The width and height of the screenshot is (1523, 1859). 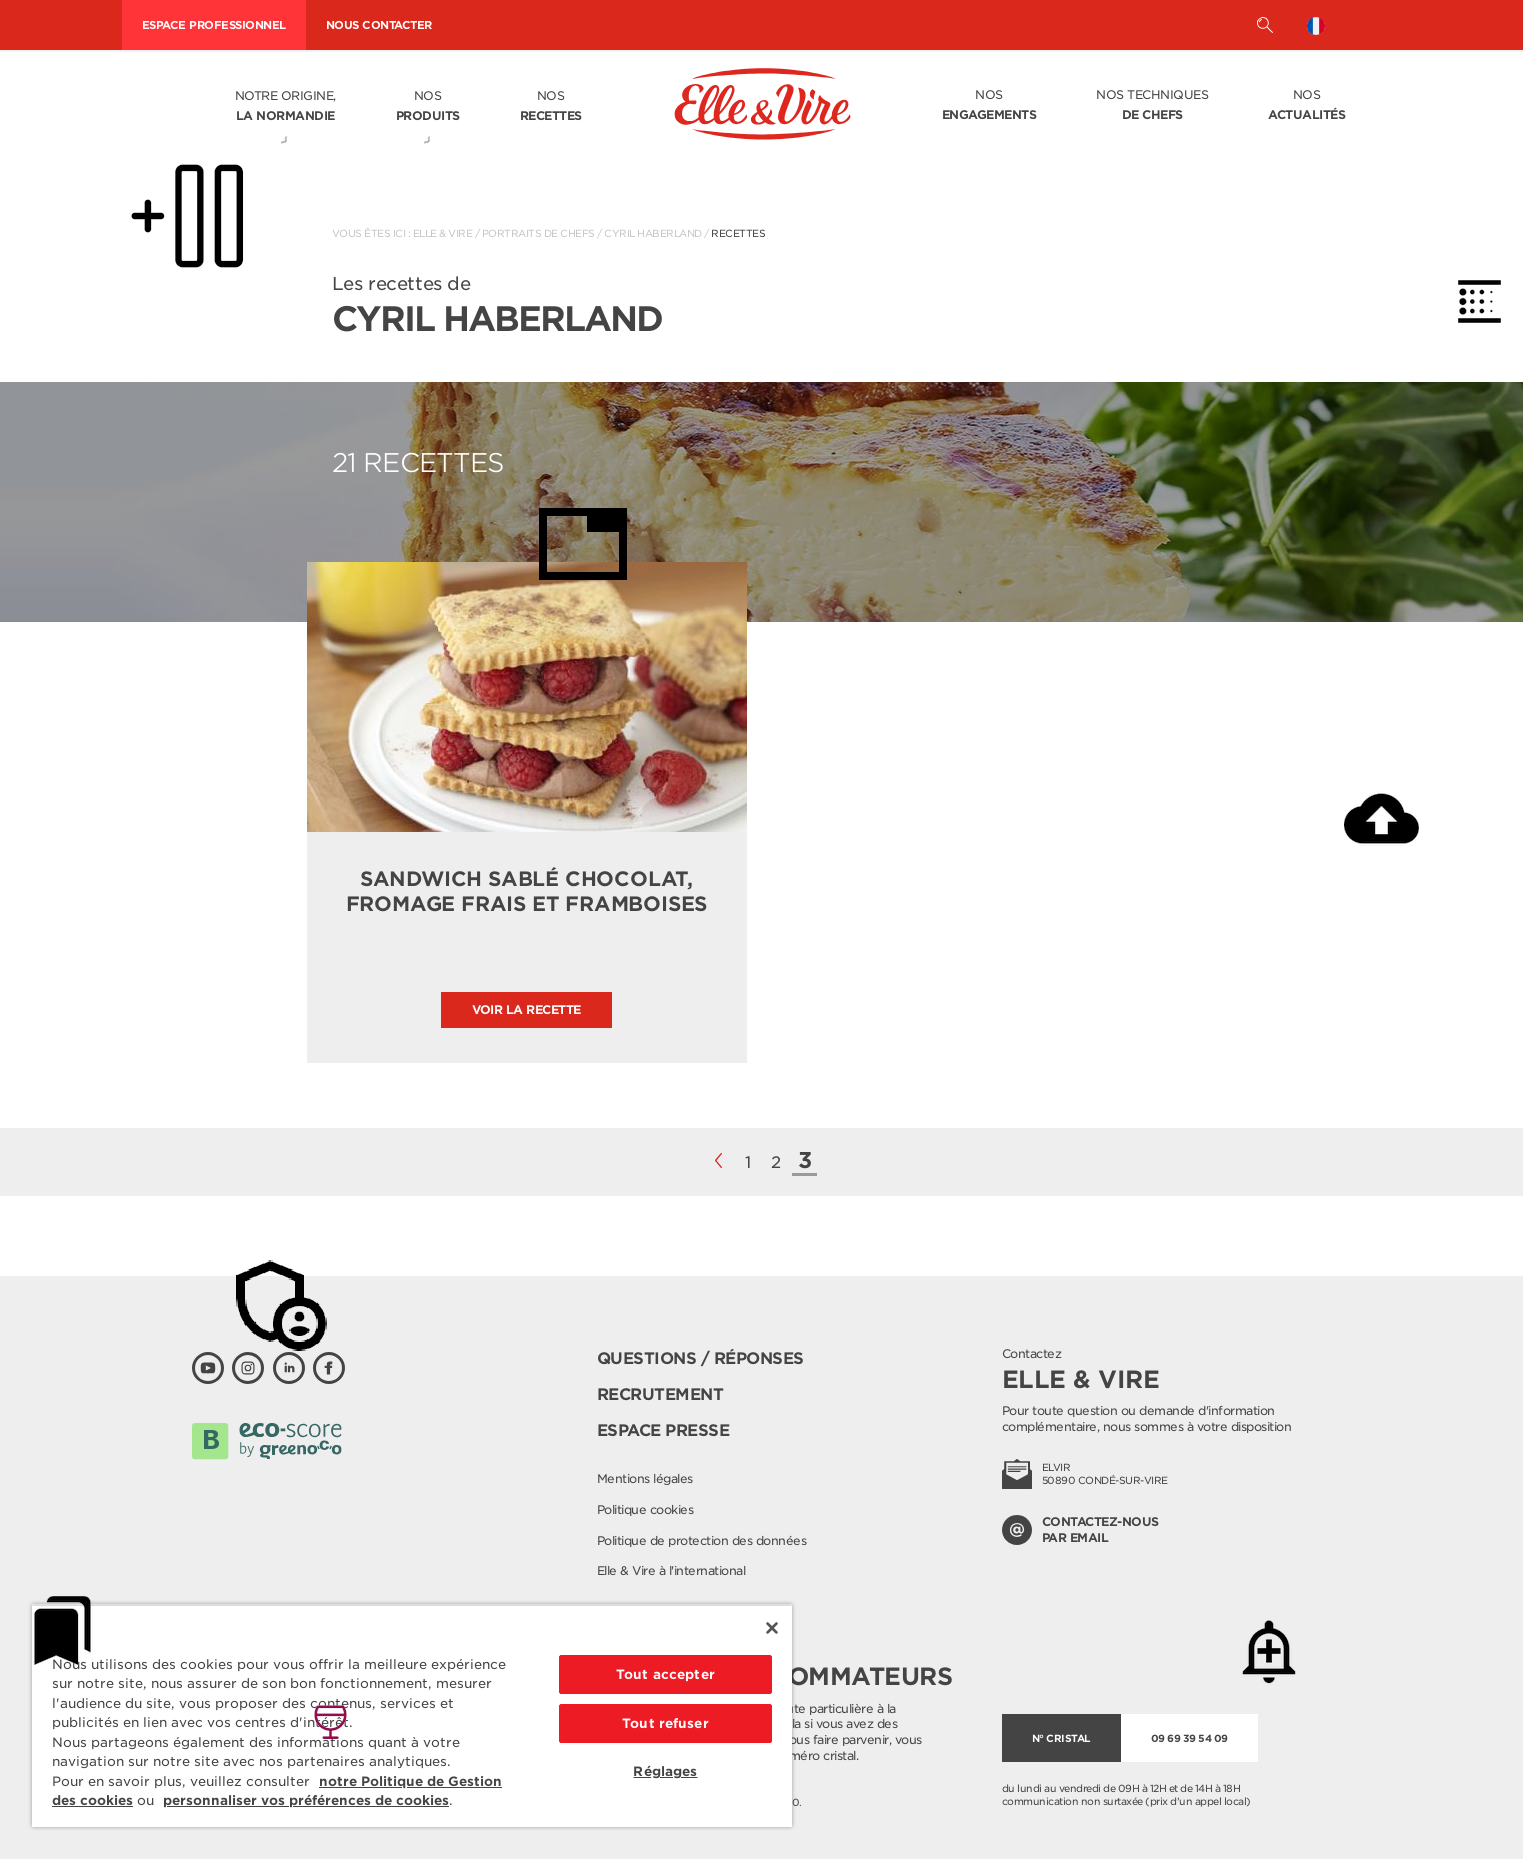 I want to click on add a new reminder or alert, so click(x=1269, y=1651).